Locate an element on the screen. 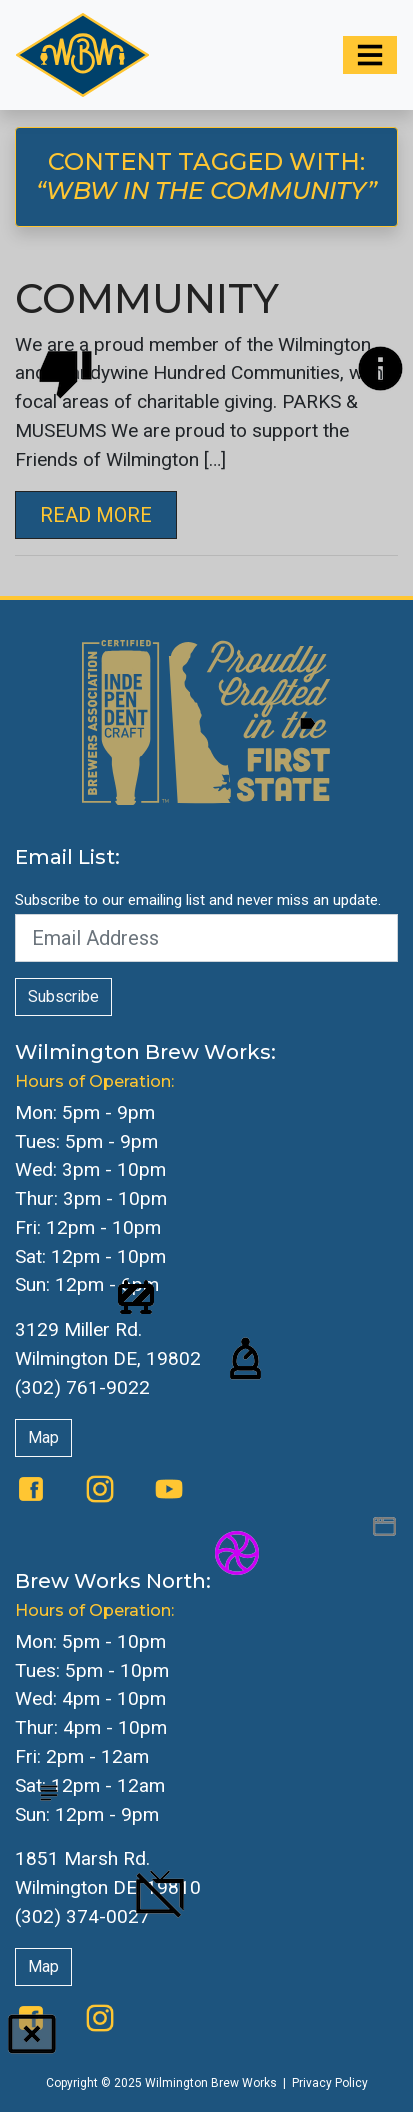 This screenshot has height=2112, width=413. play chess or access board games is located at coordinates (245, 1359).